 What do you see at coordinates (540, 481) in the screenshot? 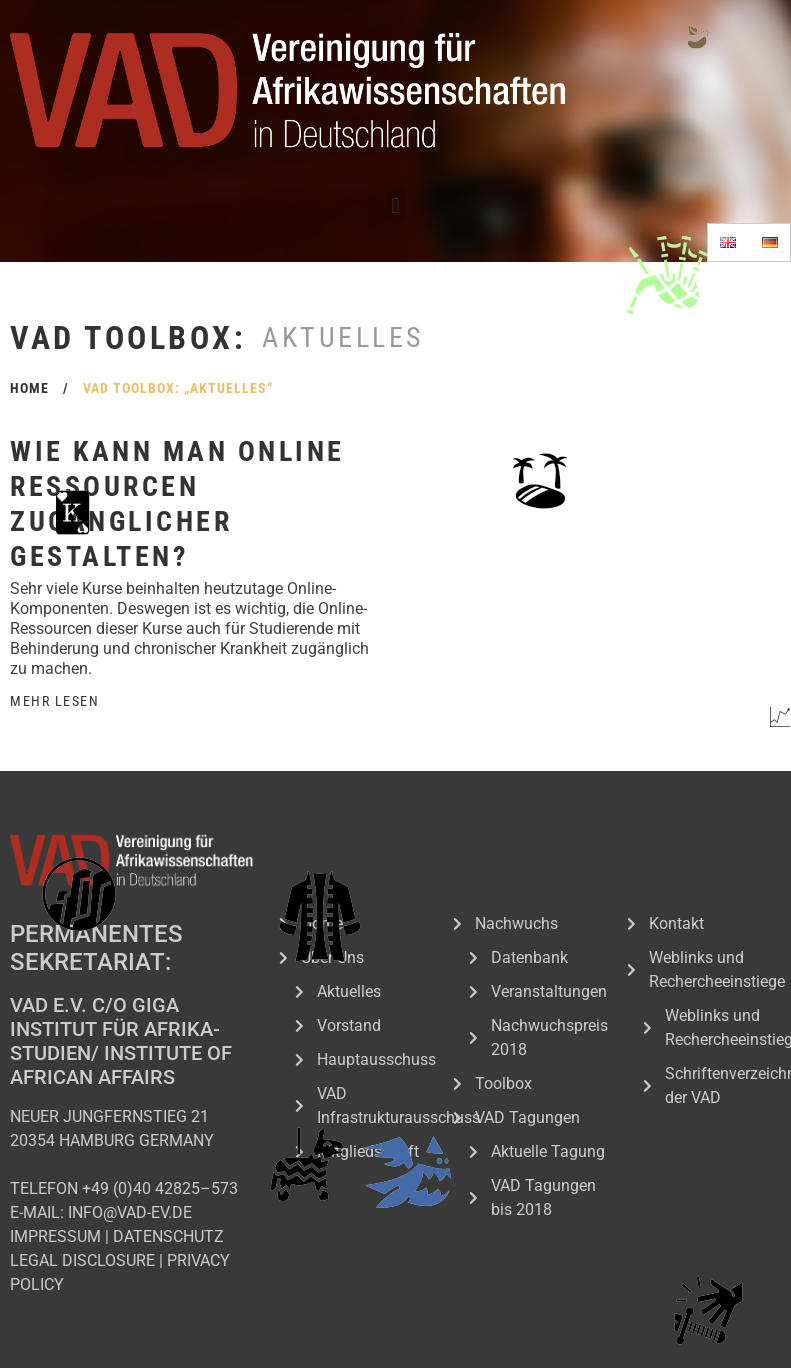
I see `indicates a desert or tropical location in a game` at bounding box center [540, 481].